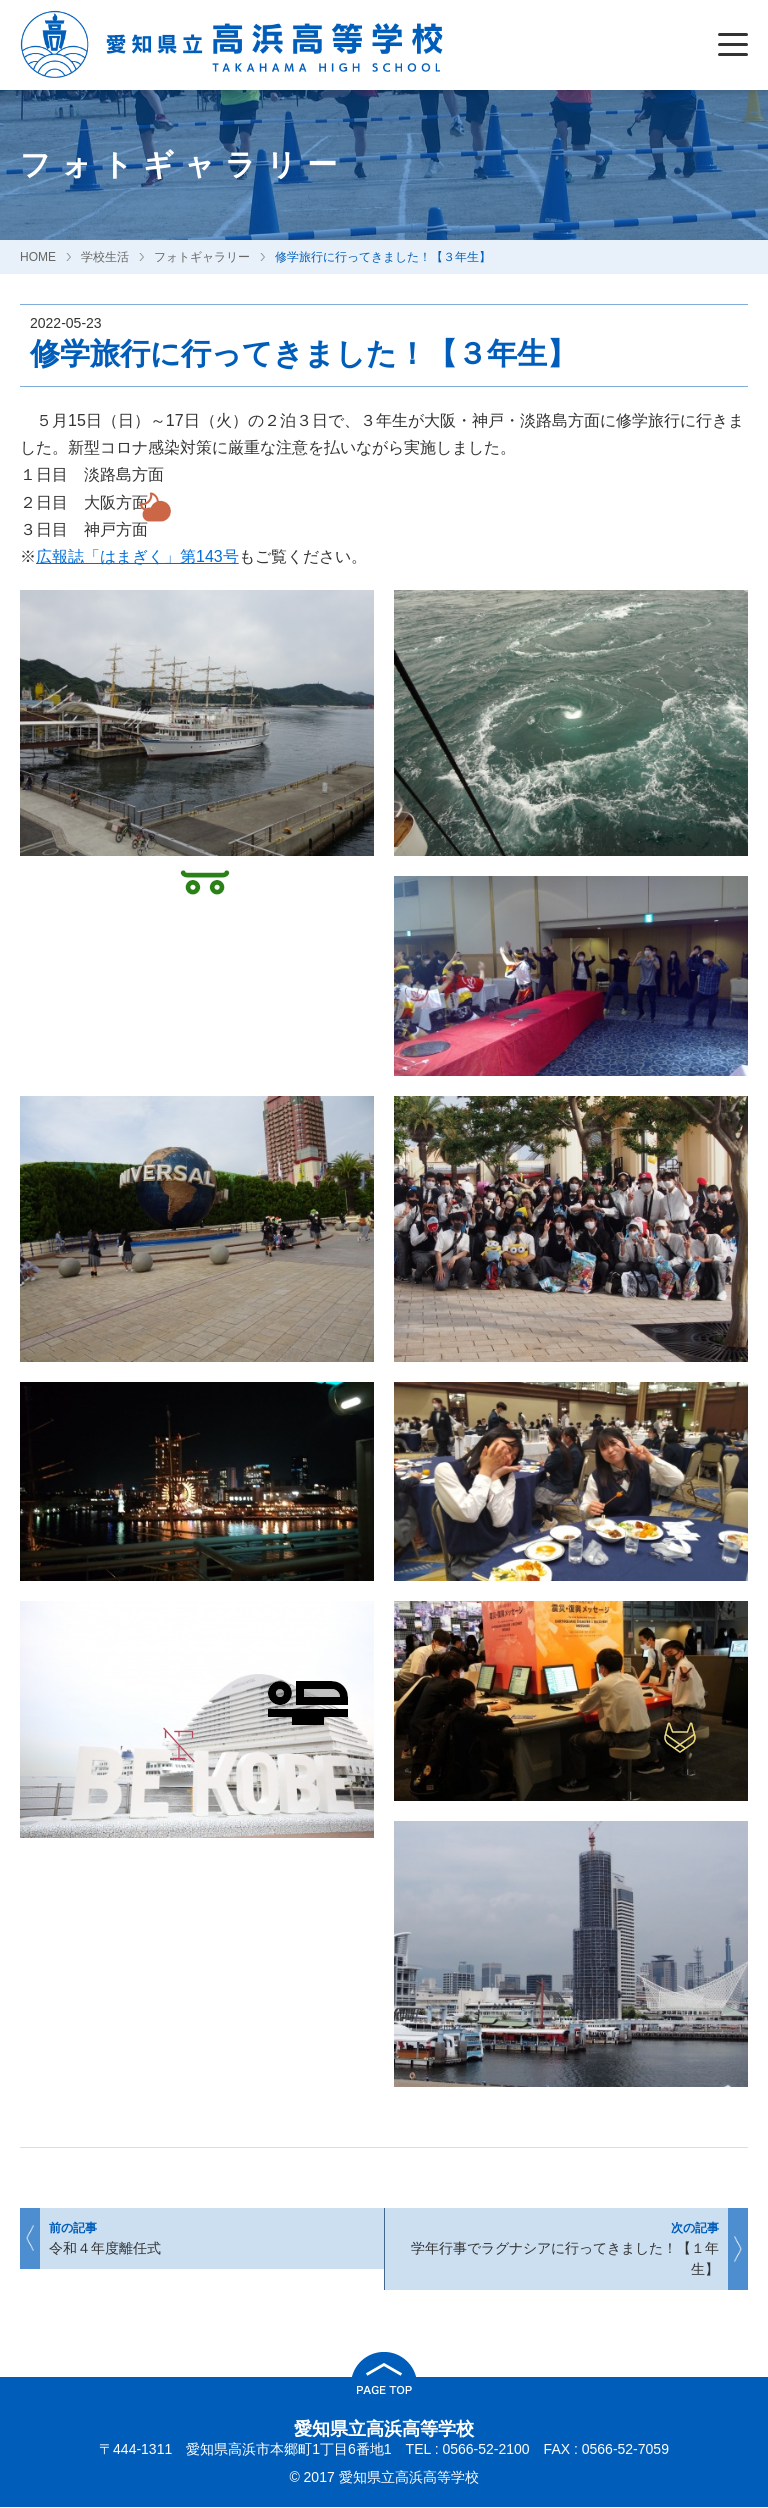 The height and width of the screenshot is (2508, 768). Describe the element at coordinates (205, 880) in the screenshot. I see `browse skateboarding gear or products` at that location.